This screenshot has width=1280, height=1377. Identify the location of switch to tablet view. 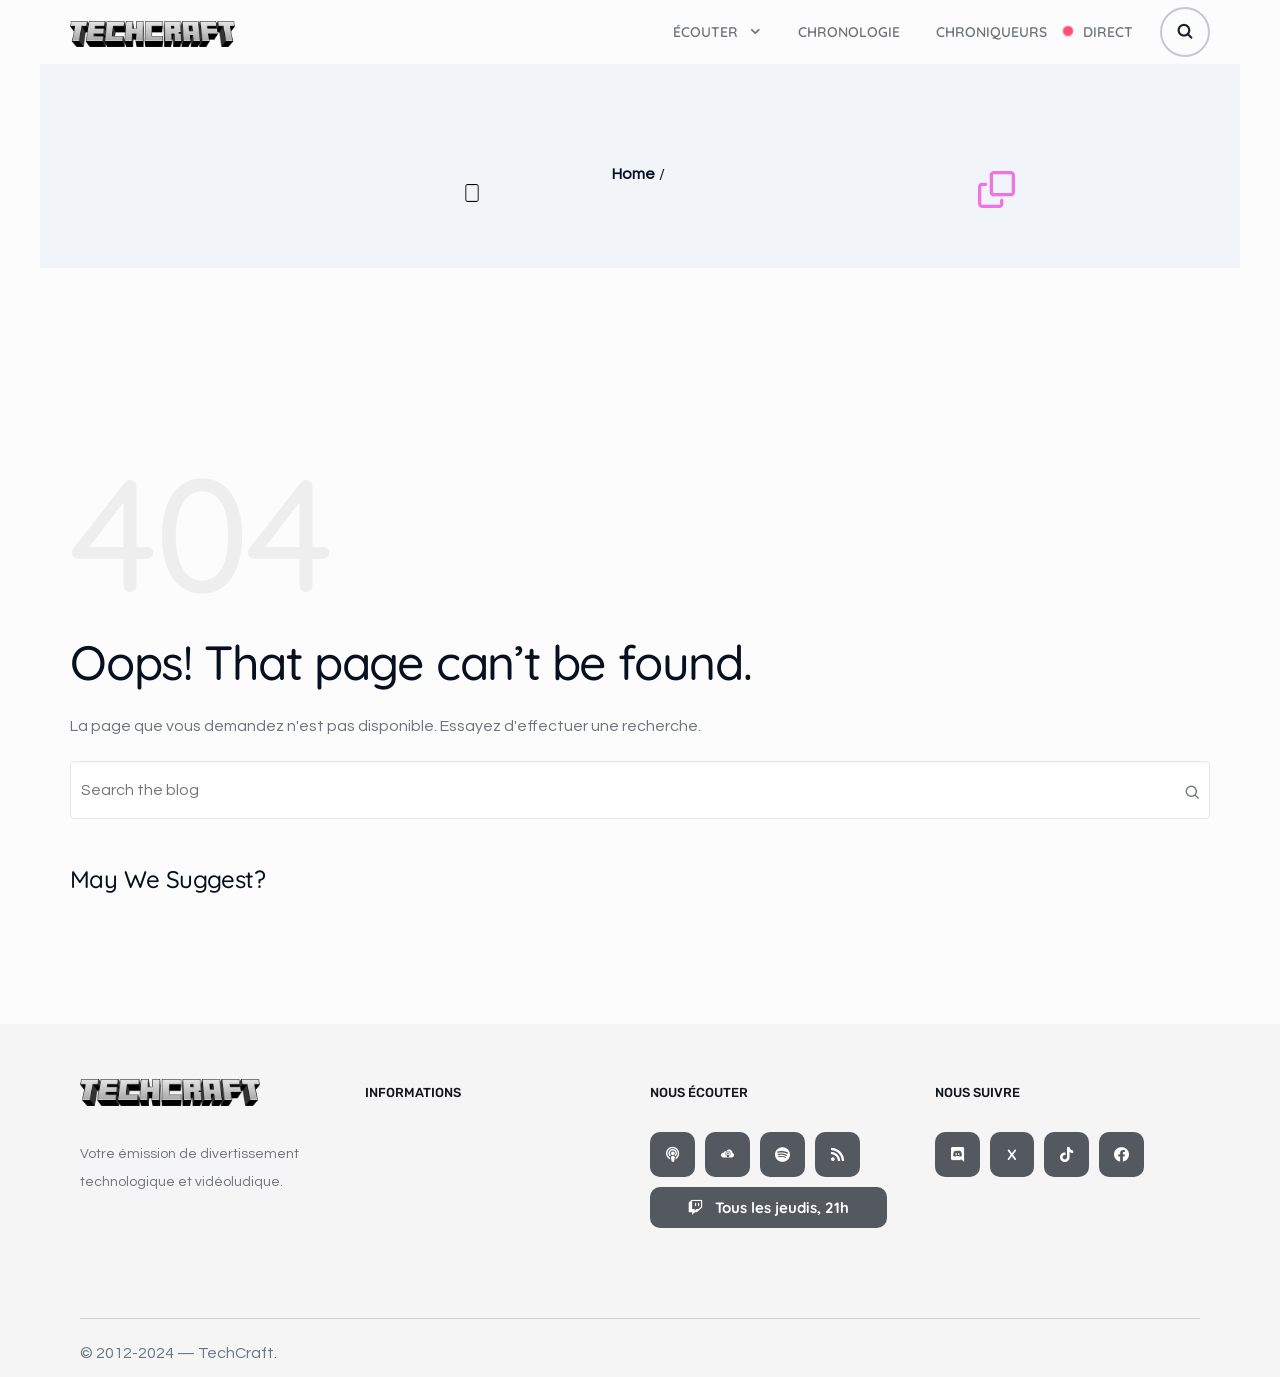
(472, 193).